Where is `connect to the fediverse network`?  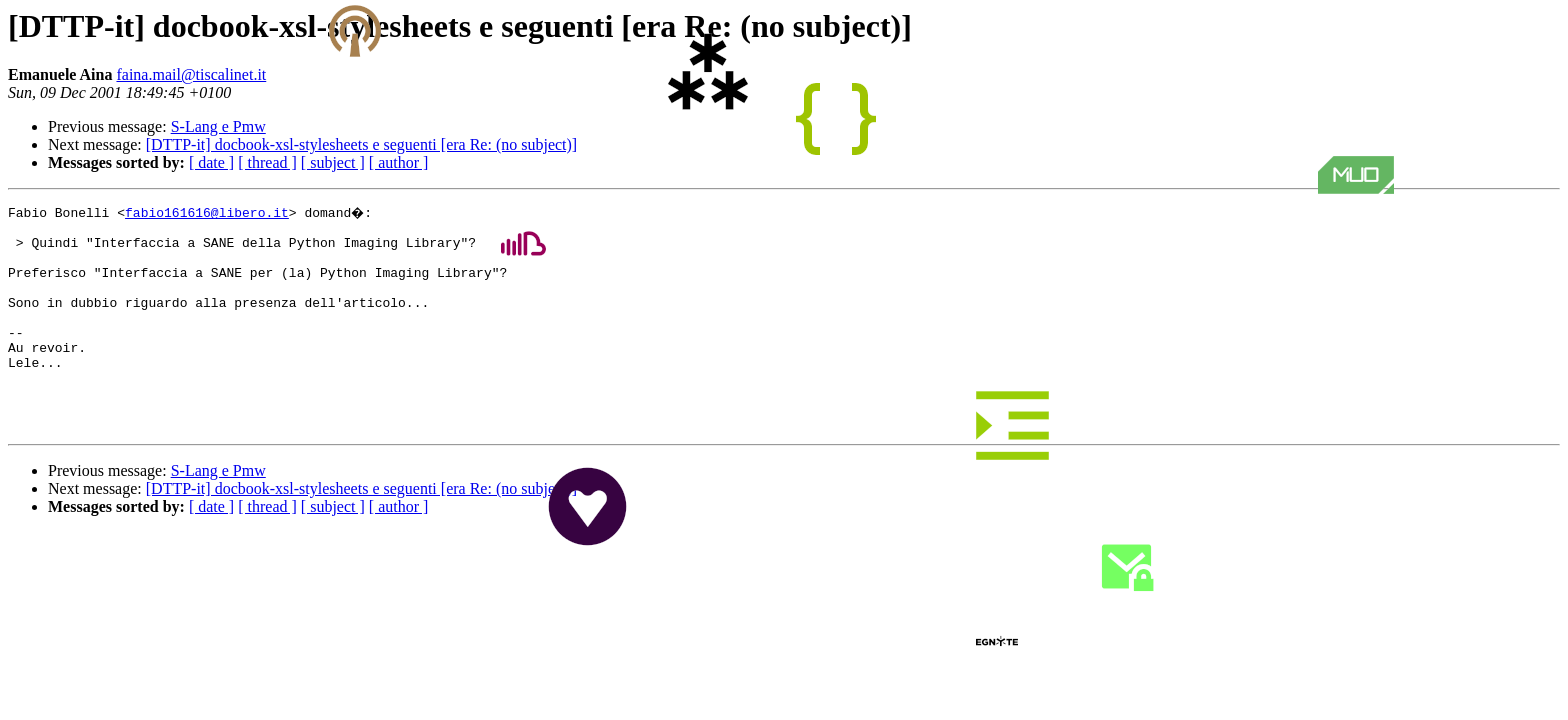 connect to the fediverse network is located at coordinates (708, 74).